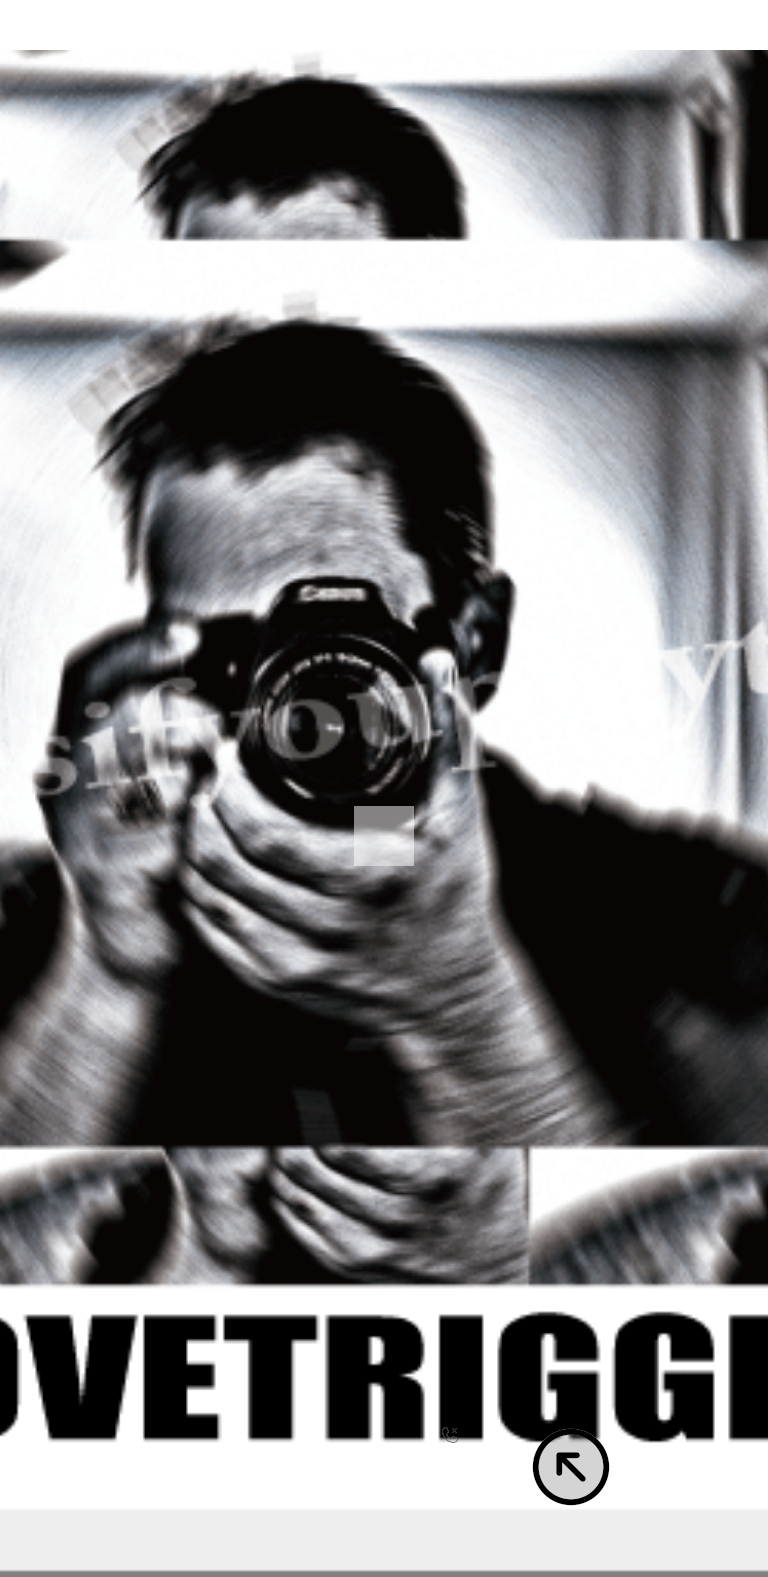 This screenshot has width=768, height=1577. I want to click on navigate back to previous screen, so click(571, 1467).